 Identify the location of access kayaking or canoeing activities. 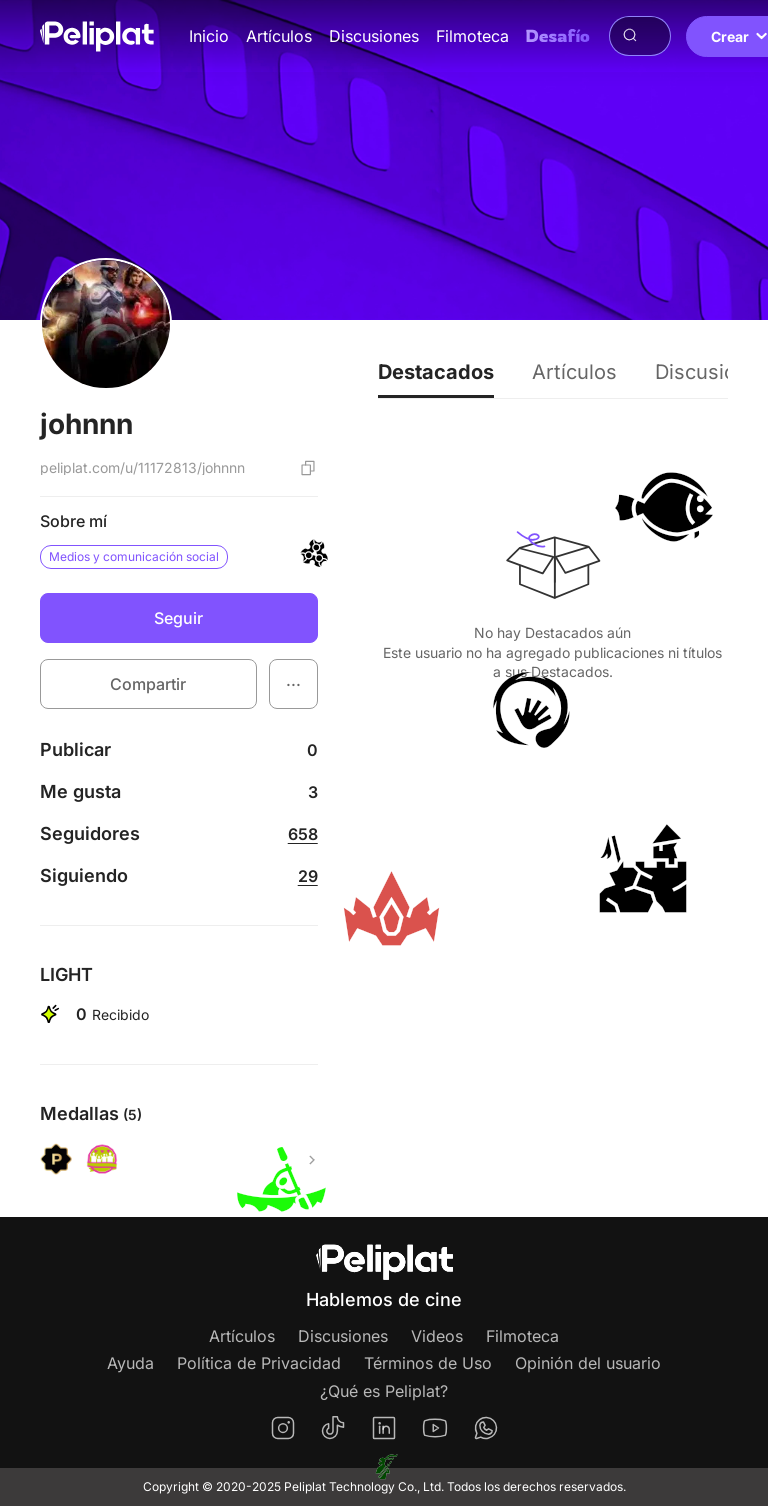
(281, 1182).